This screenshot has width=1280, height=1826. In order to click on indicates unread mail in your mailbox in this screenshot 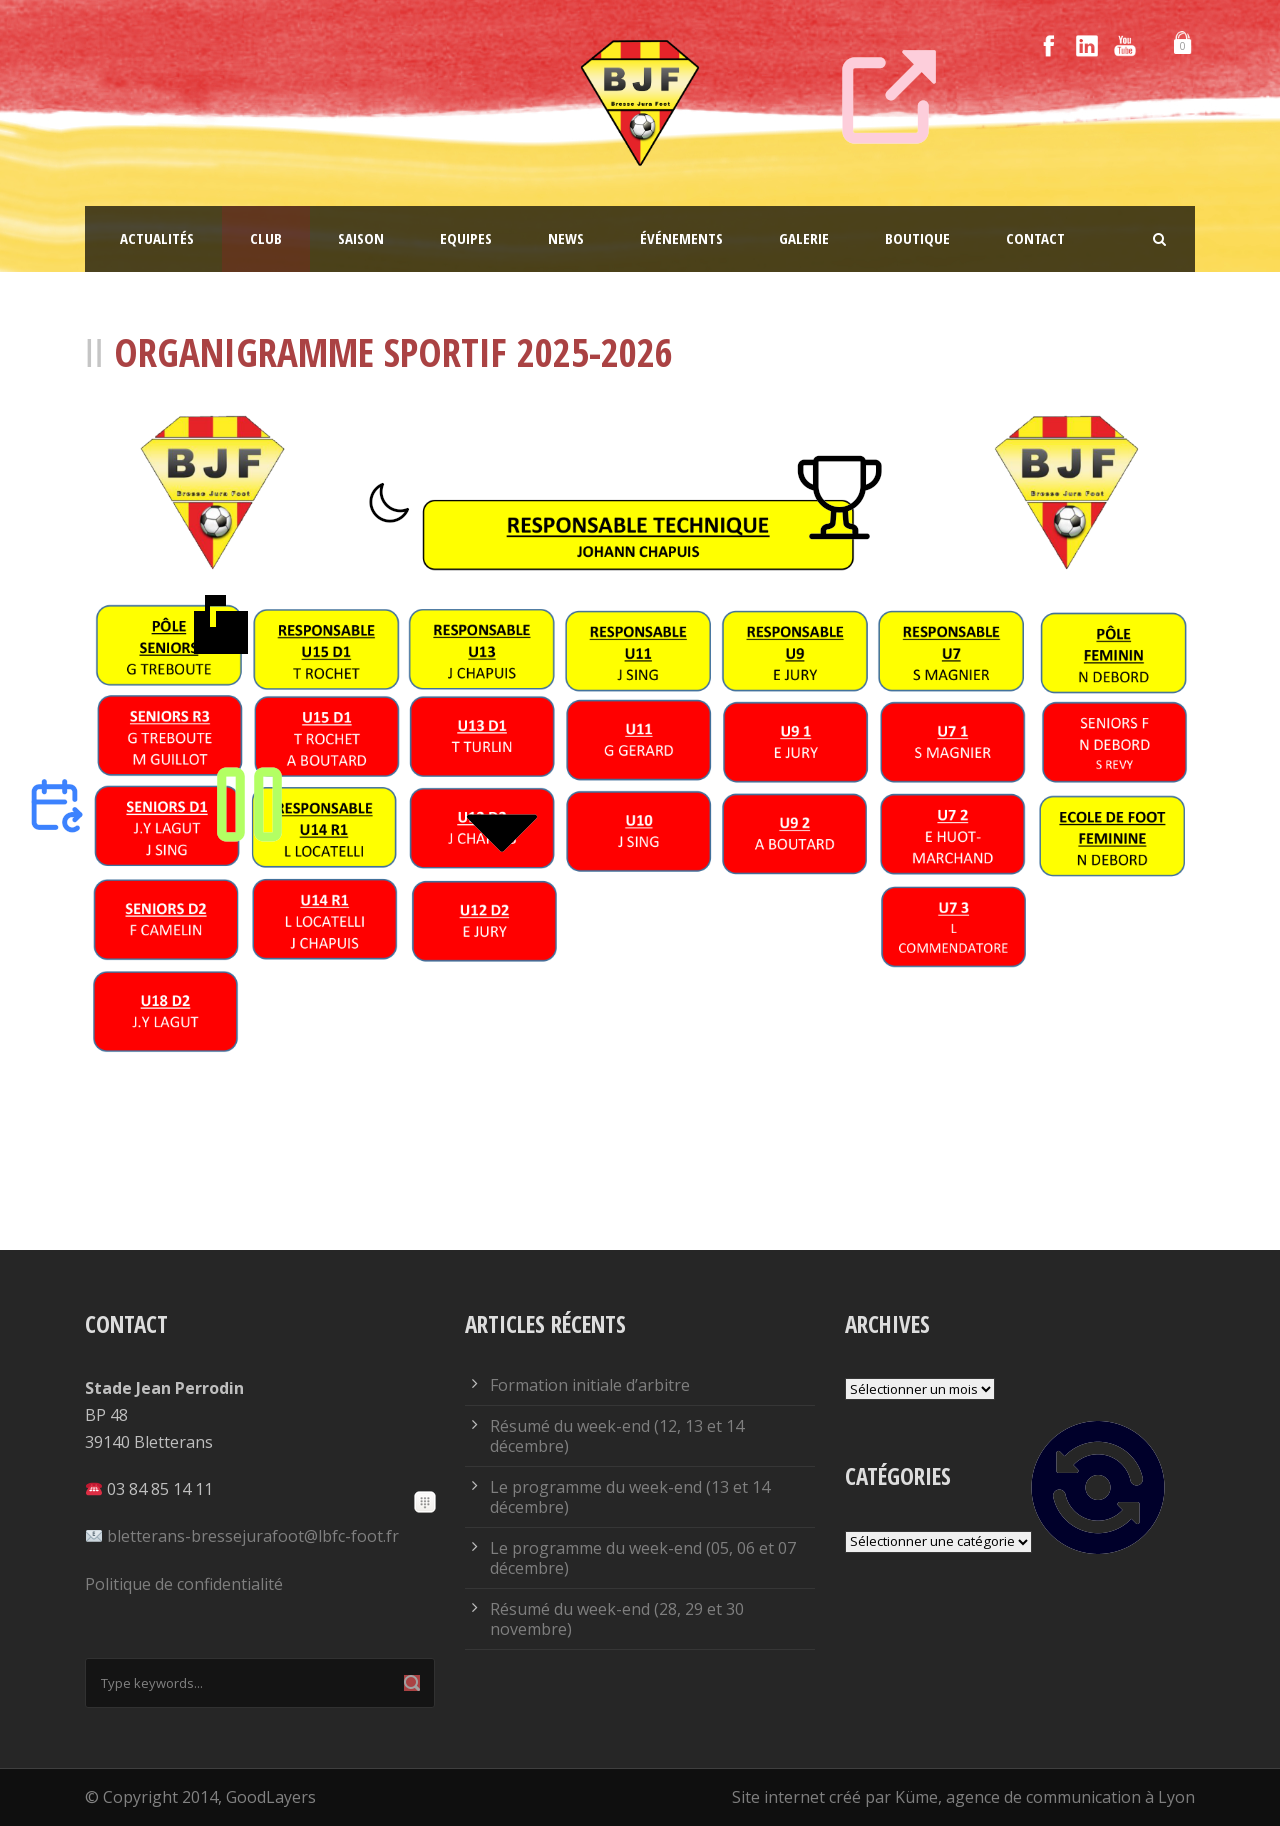, I will do `click(221, 627)`.